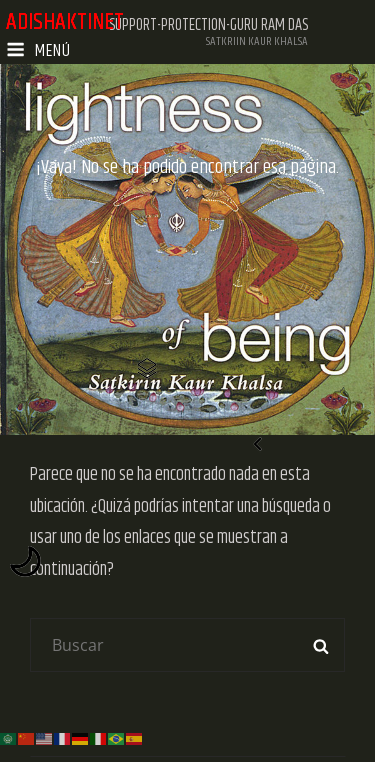 This screenshot has height=762, width=375. Describe the element at coordinates (147, 368) in the screenshot. I see `view stacked layers or items` at that location.